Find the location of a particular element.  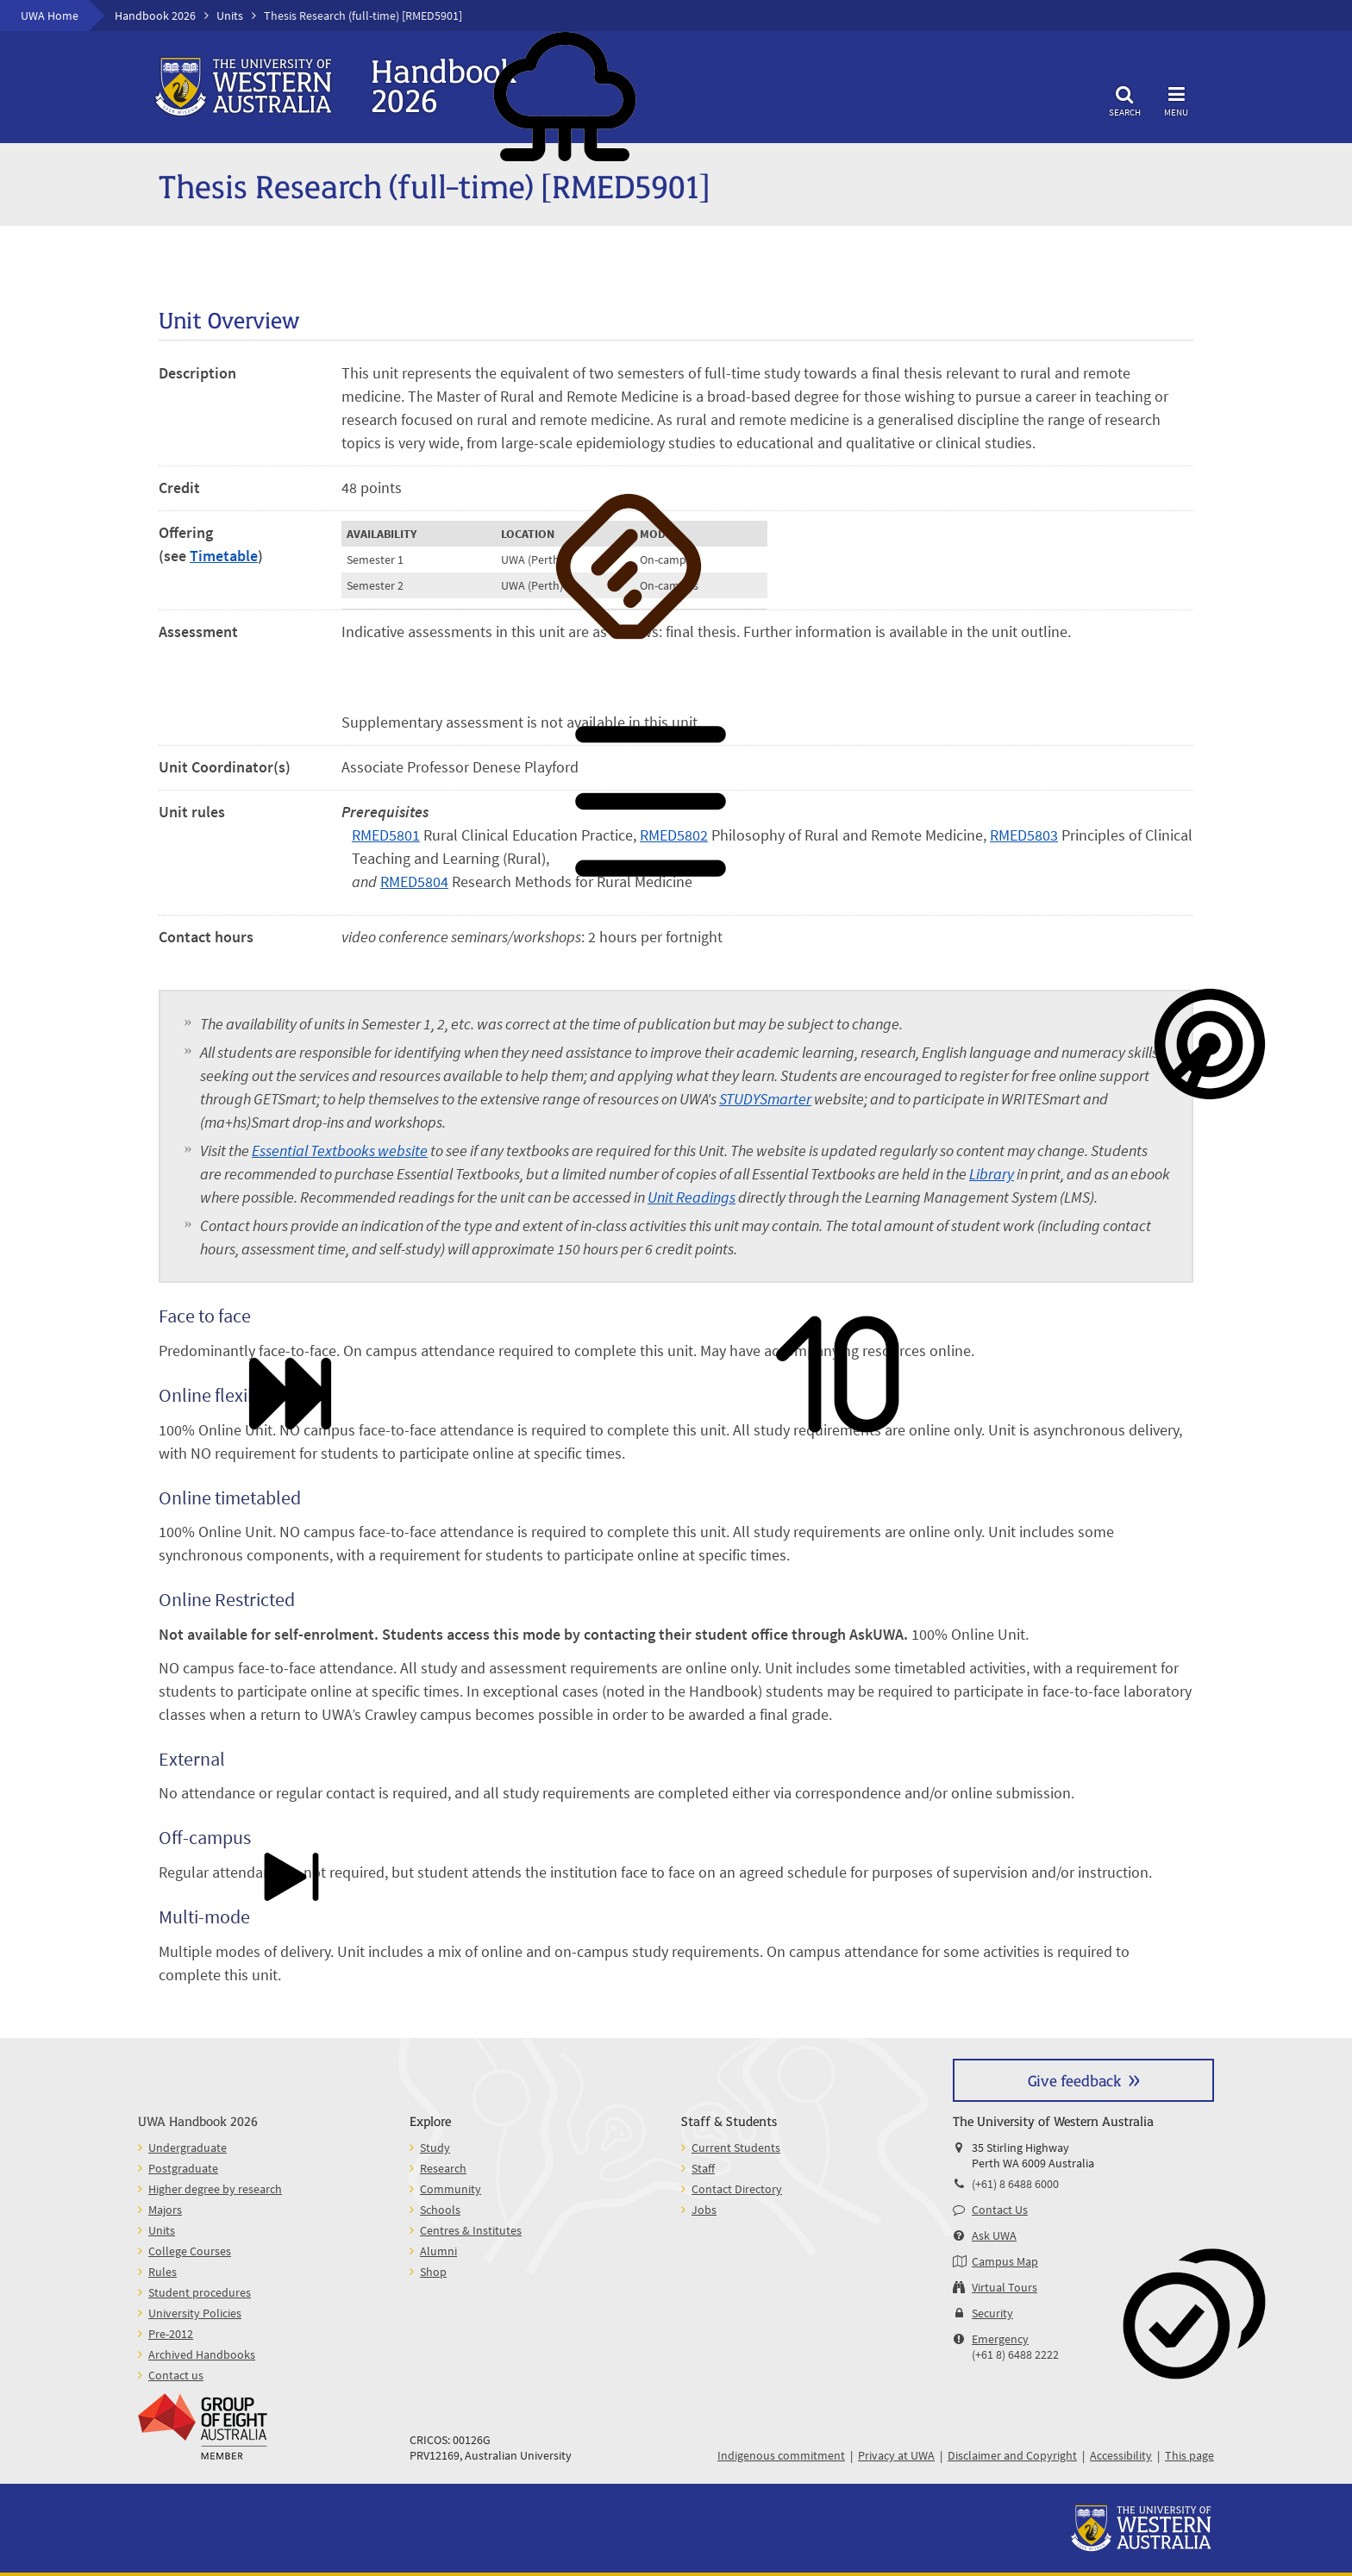

skip to the next track is located at coordinates (291, 1877).